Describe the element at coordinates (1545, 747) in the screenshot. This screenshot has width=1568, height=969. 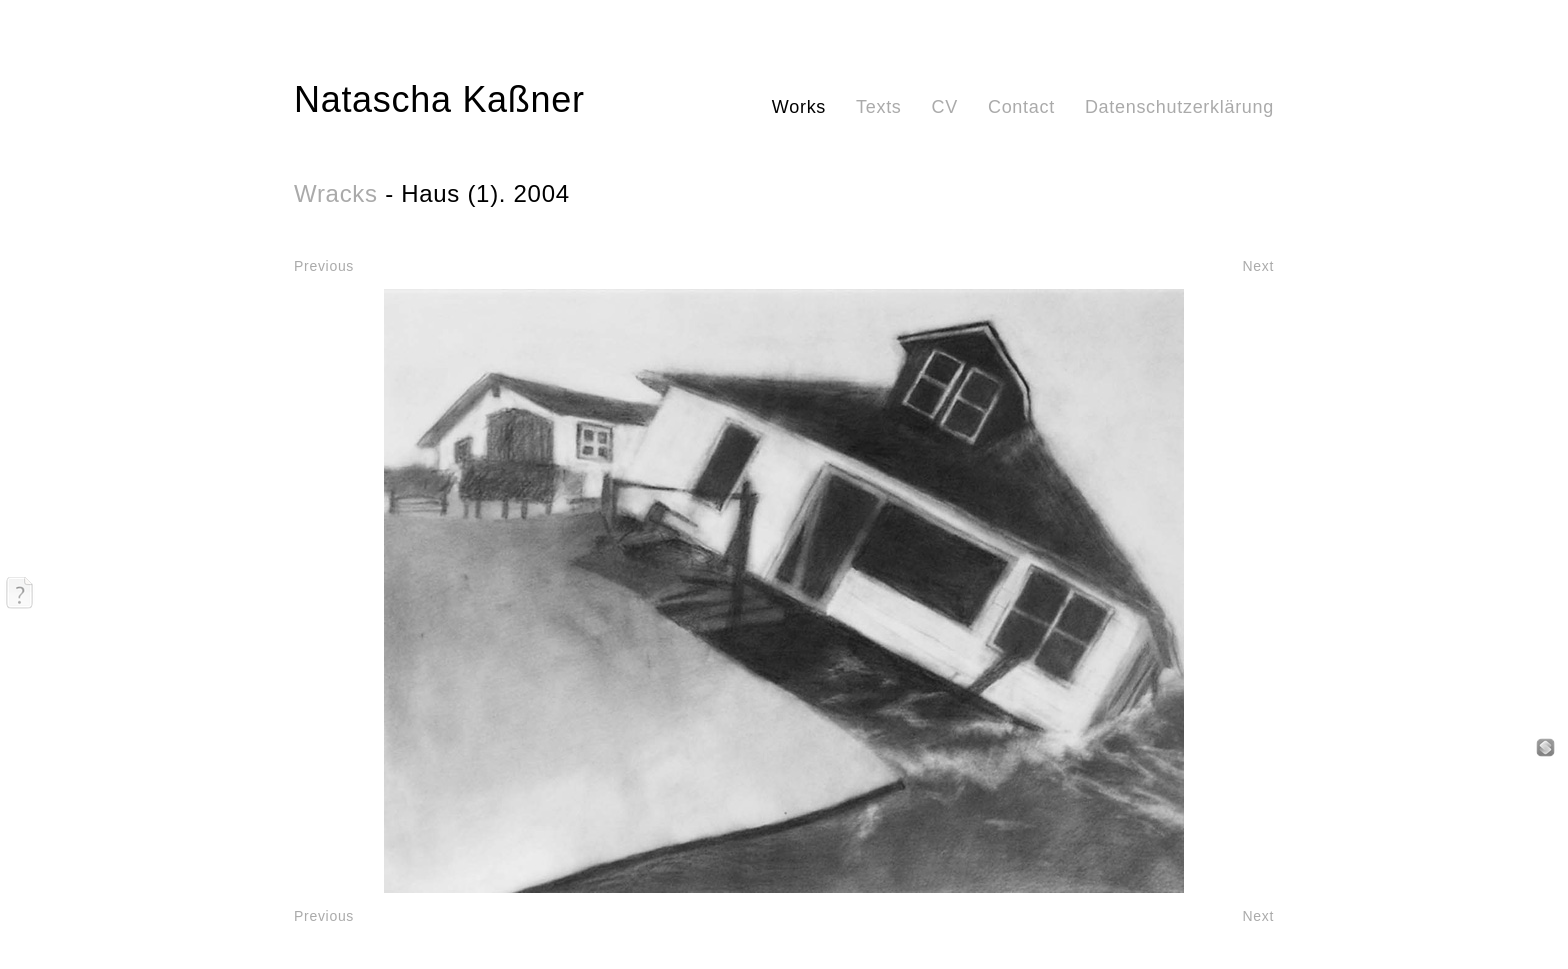
I see `open the shortcuts app` at that location.